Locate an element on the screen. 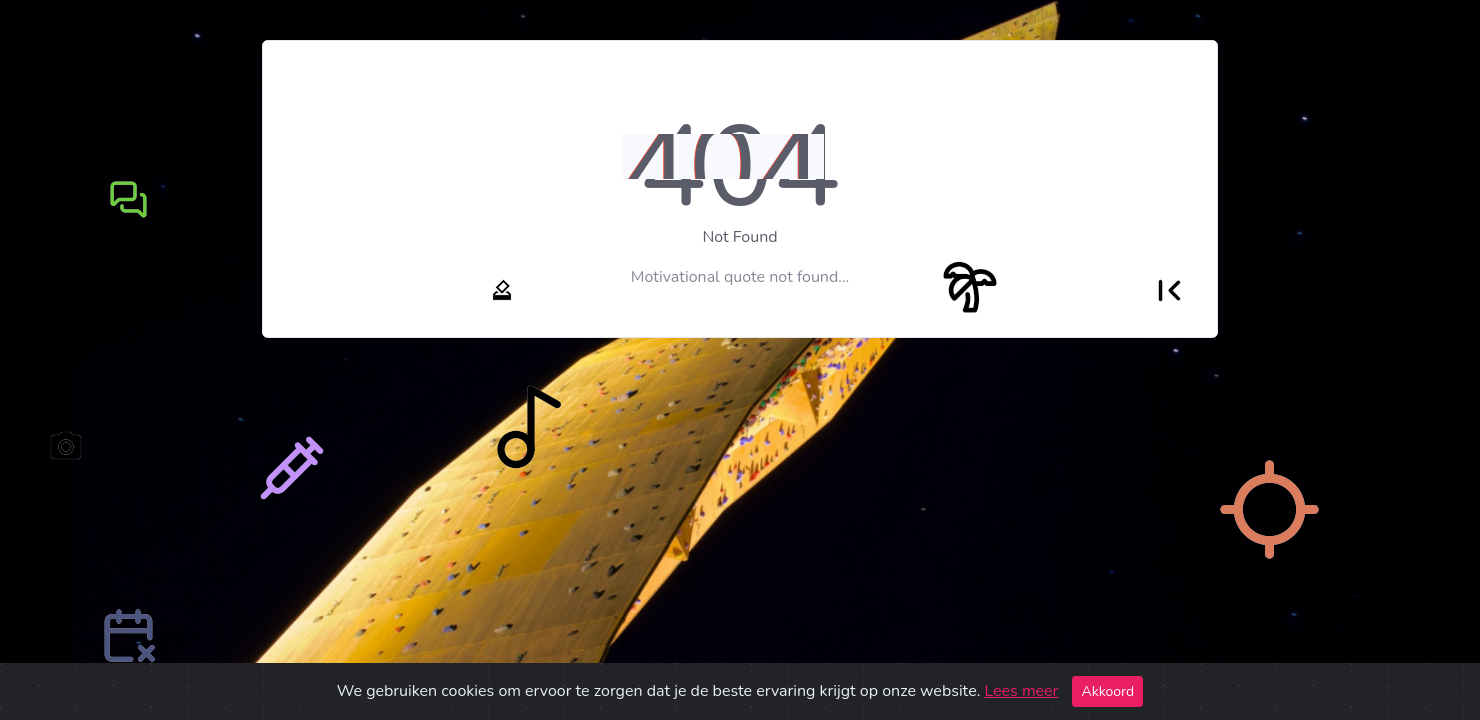  go to first page is located at coordinates (1169, 290).